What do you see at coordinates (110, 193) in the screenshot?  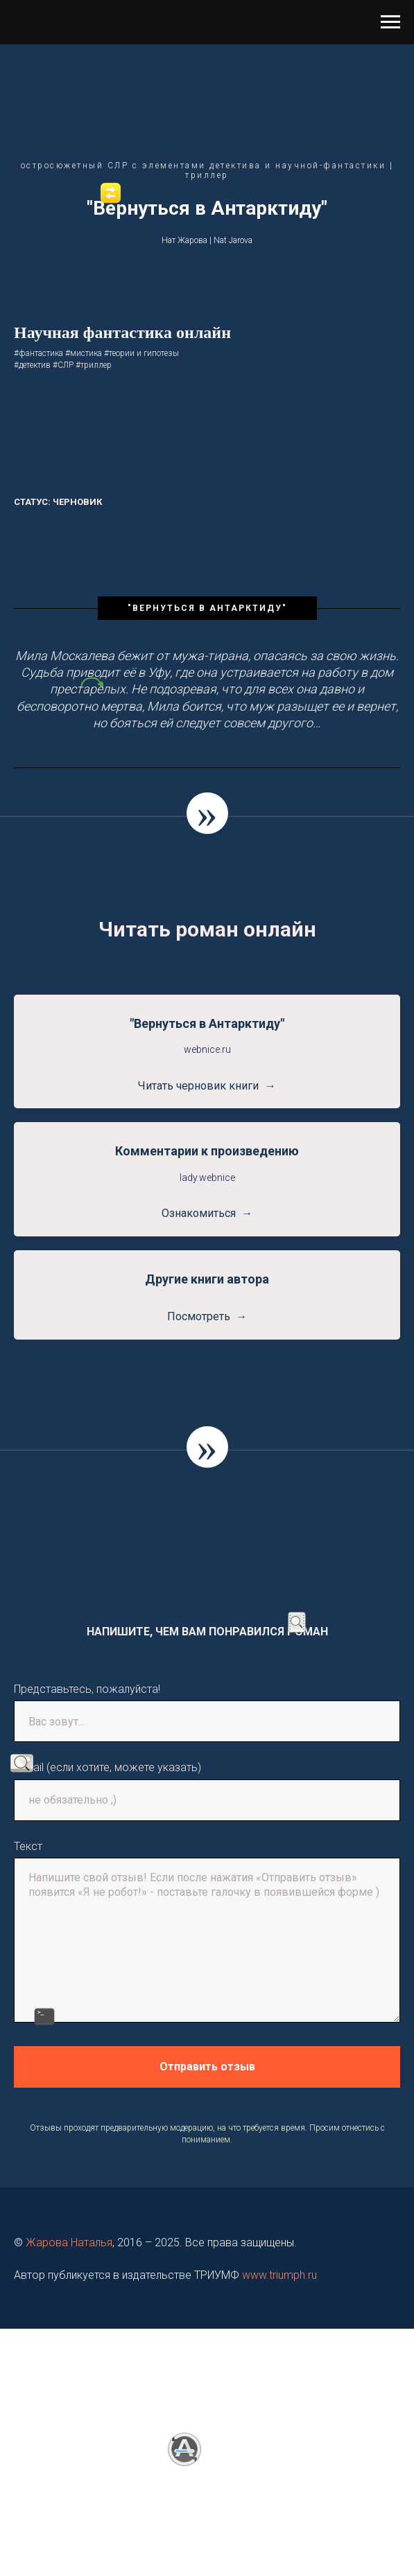 I see `switch to a different user account` at bounding box center [110, 193].